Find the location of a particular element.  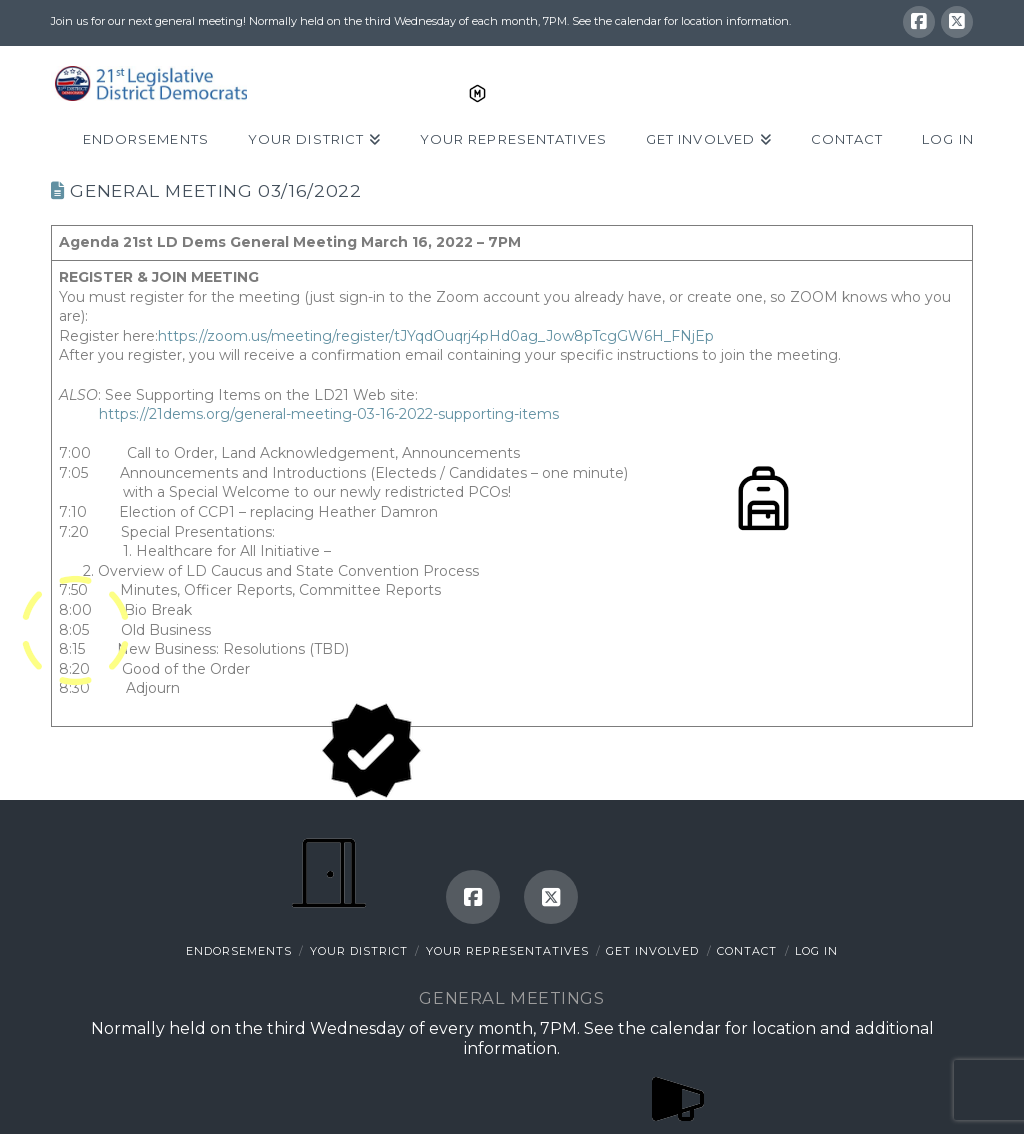

log out or exit the application is located at coordinates (329, 873).